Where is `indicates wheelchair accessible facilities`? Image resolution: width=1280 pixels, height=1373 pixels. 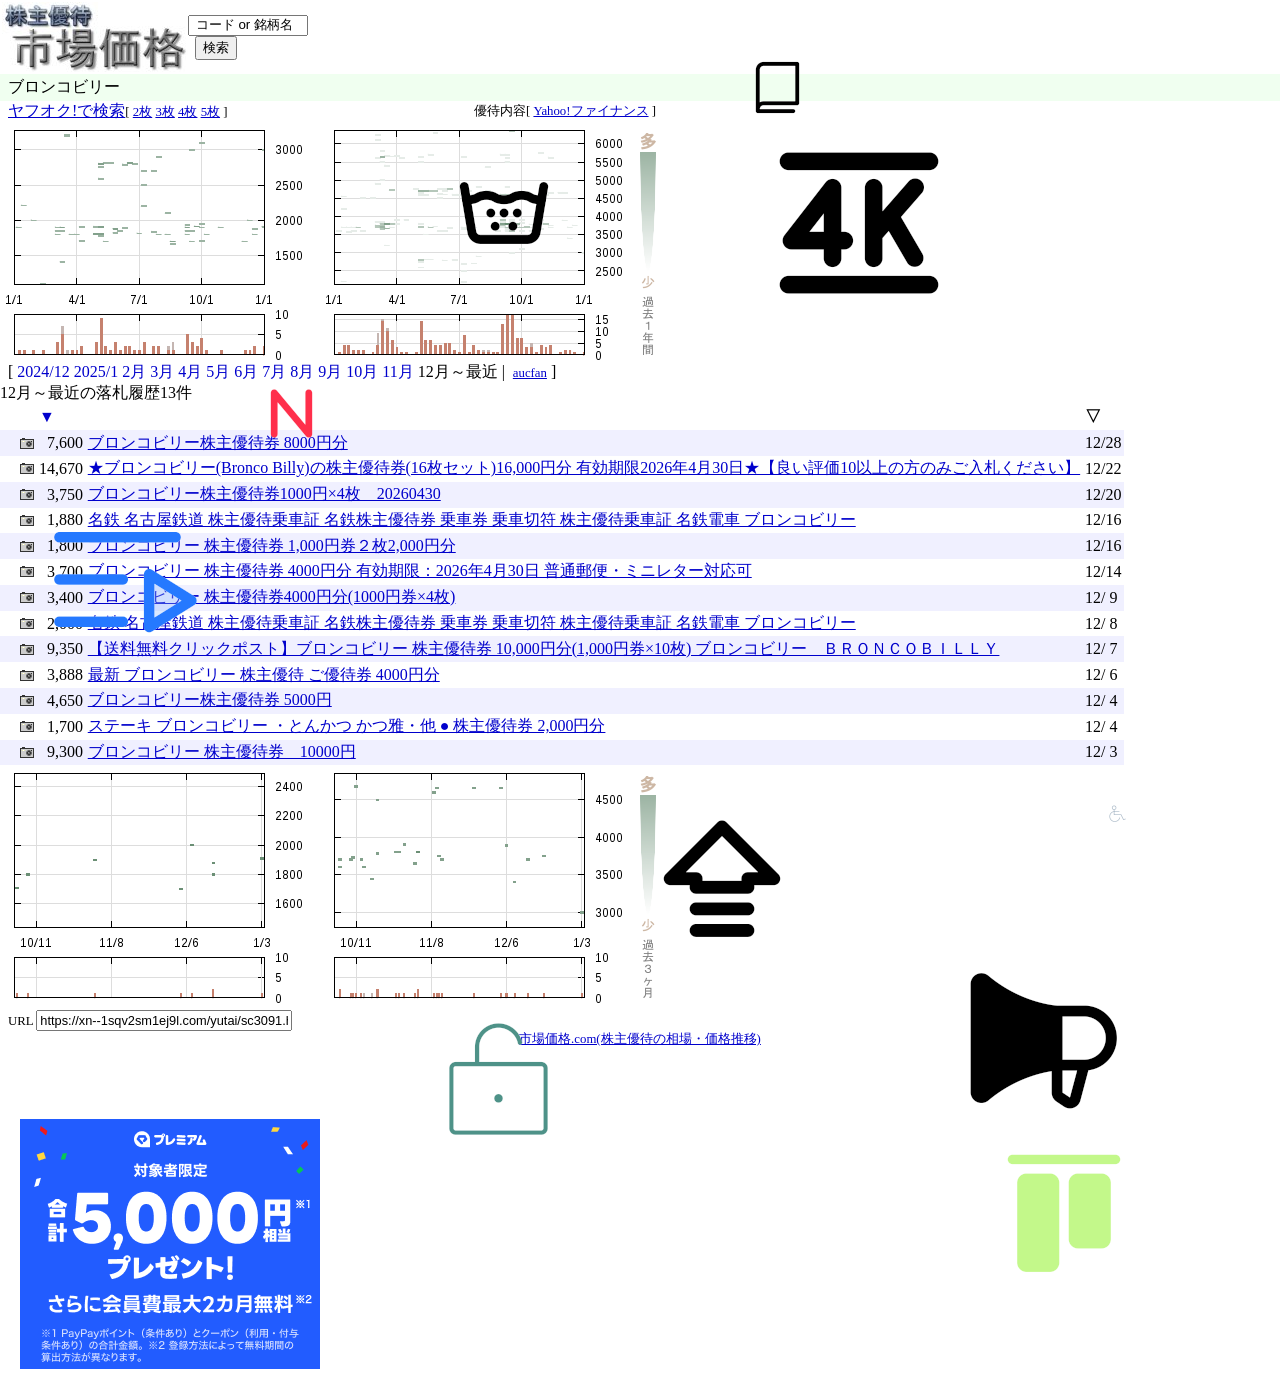
indicates wheelchair accessible facilities is located at coordinates (1116, 814).